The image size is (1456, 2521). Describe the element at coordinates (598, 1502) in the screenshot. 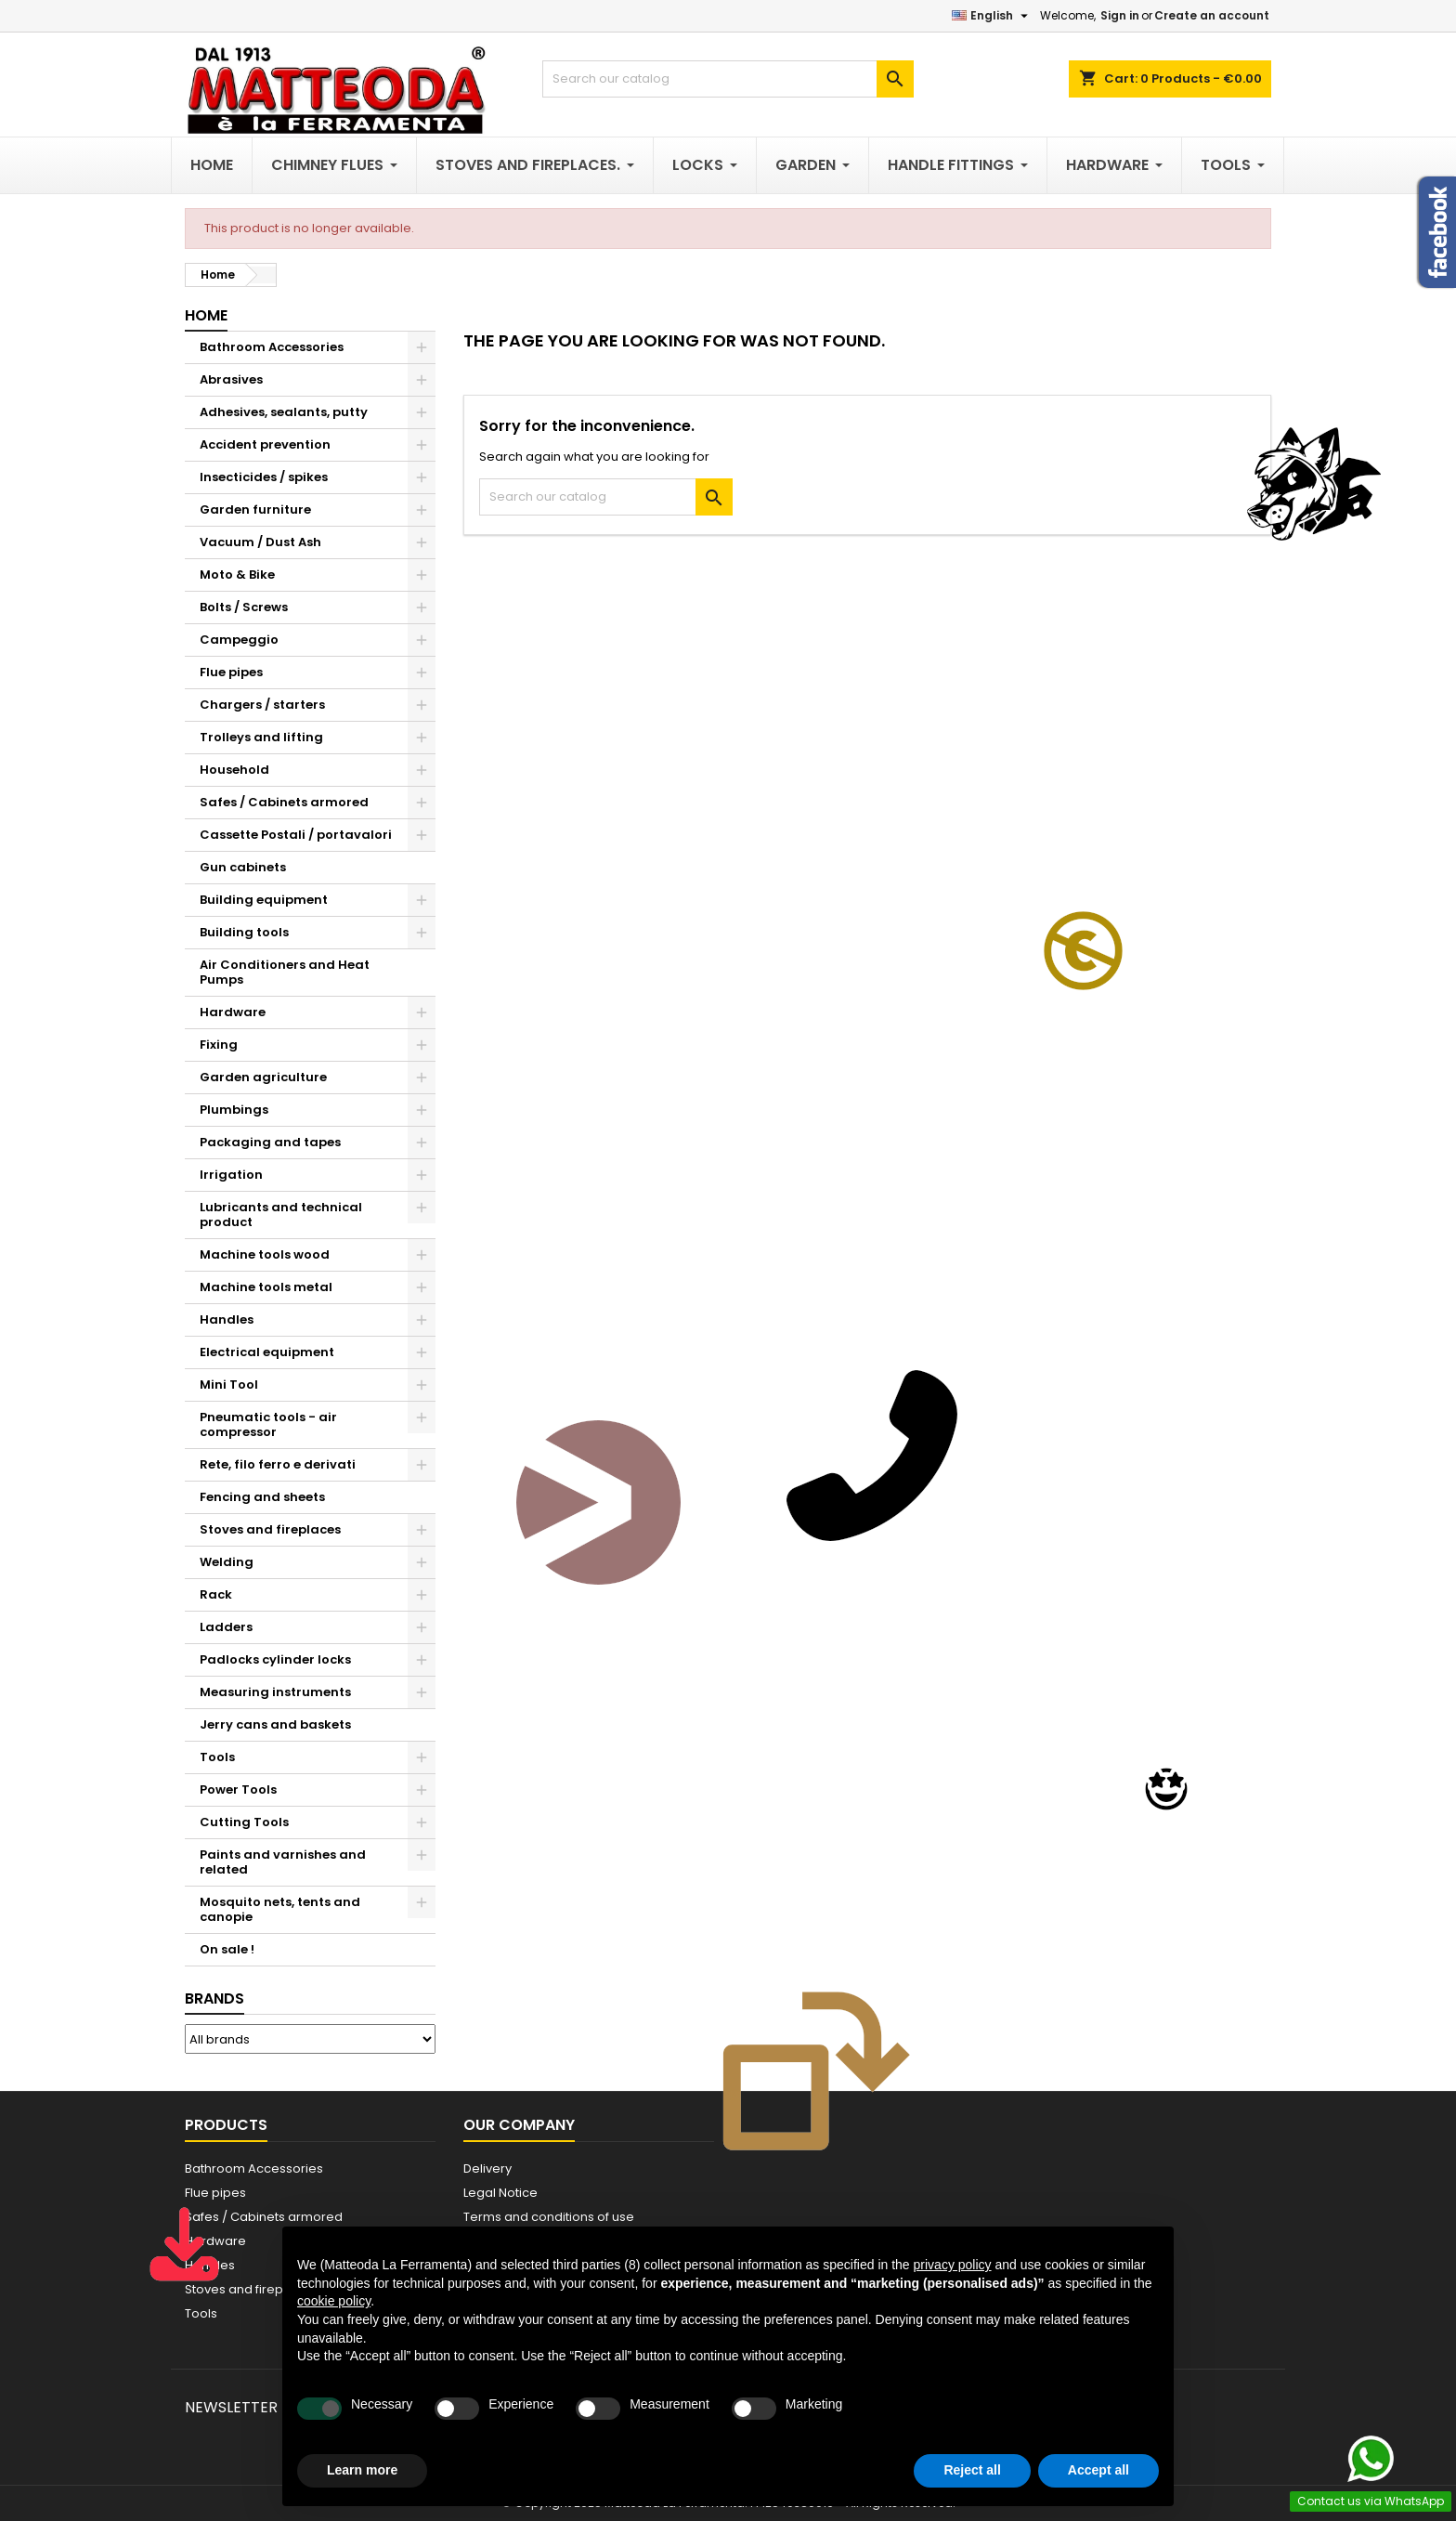

I see `open the Viaplay streaming app` at that location.